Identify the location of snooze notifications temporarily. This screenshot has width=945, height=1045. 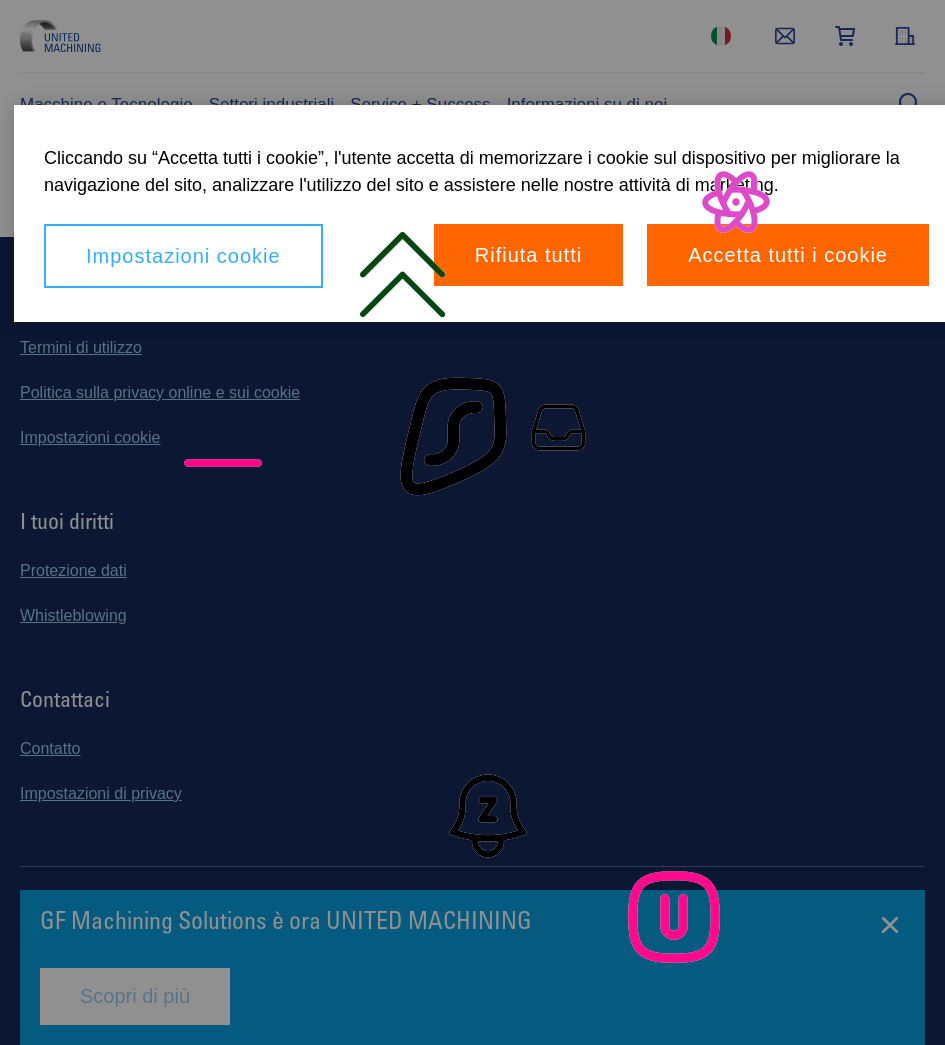
(488, 816).